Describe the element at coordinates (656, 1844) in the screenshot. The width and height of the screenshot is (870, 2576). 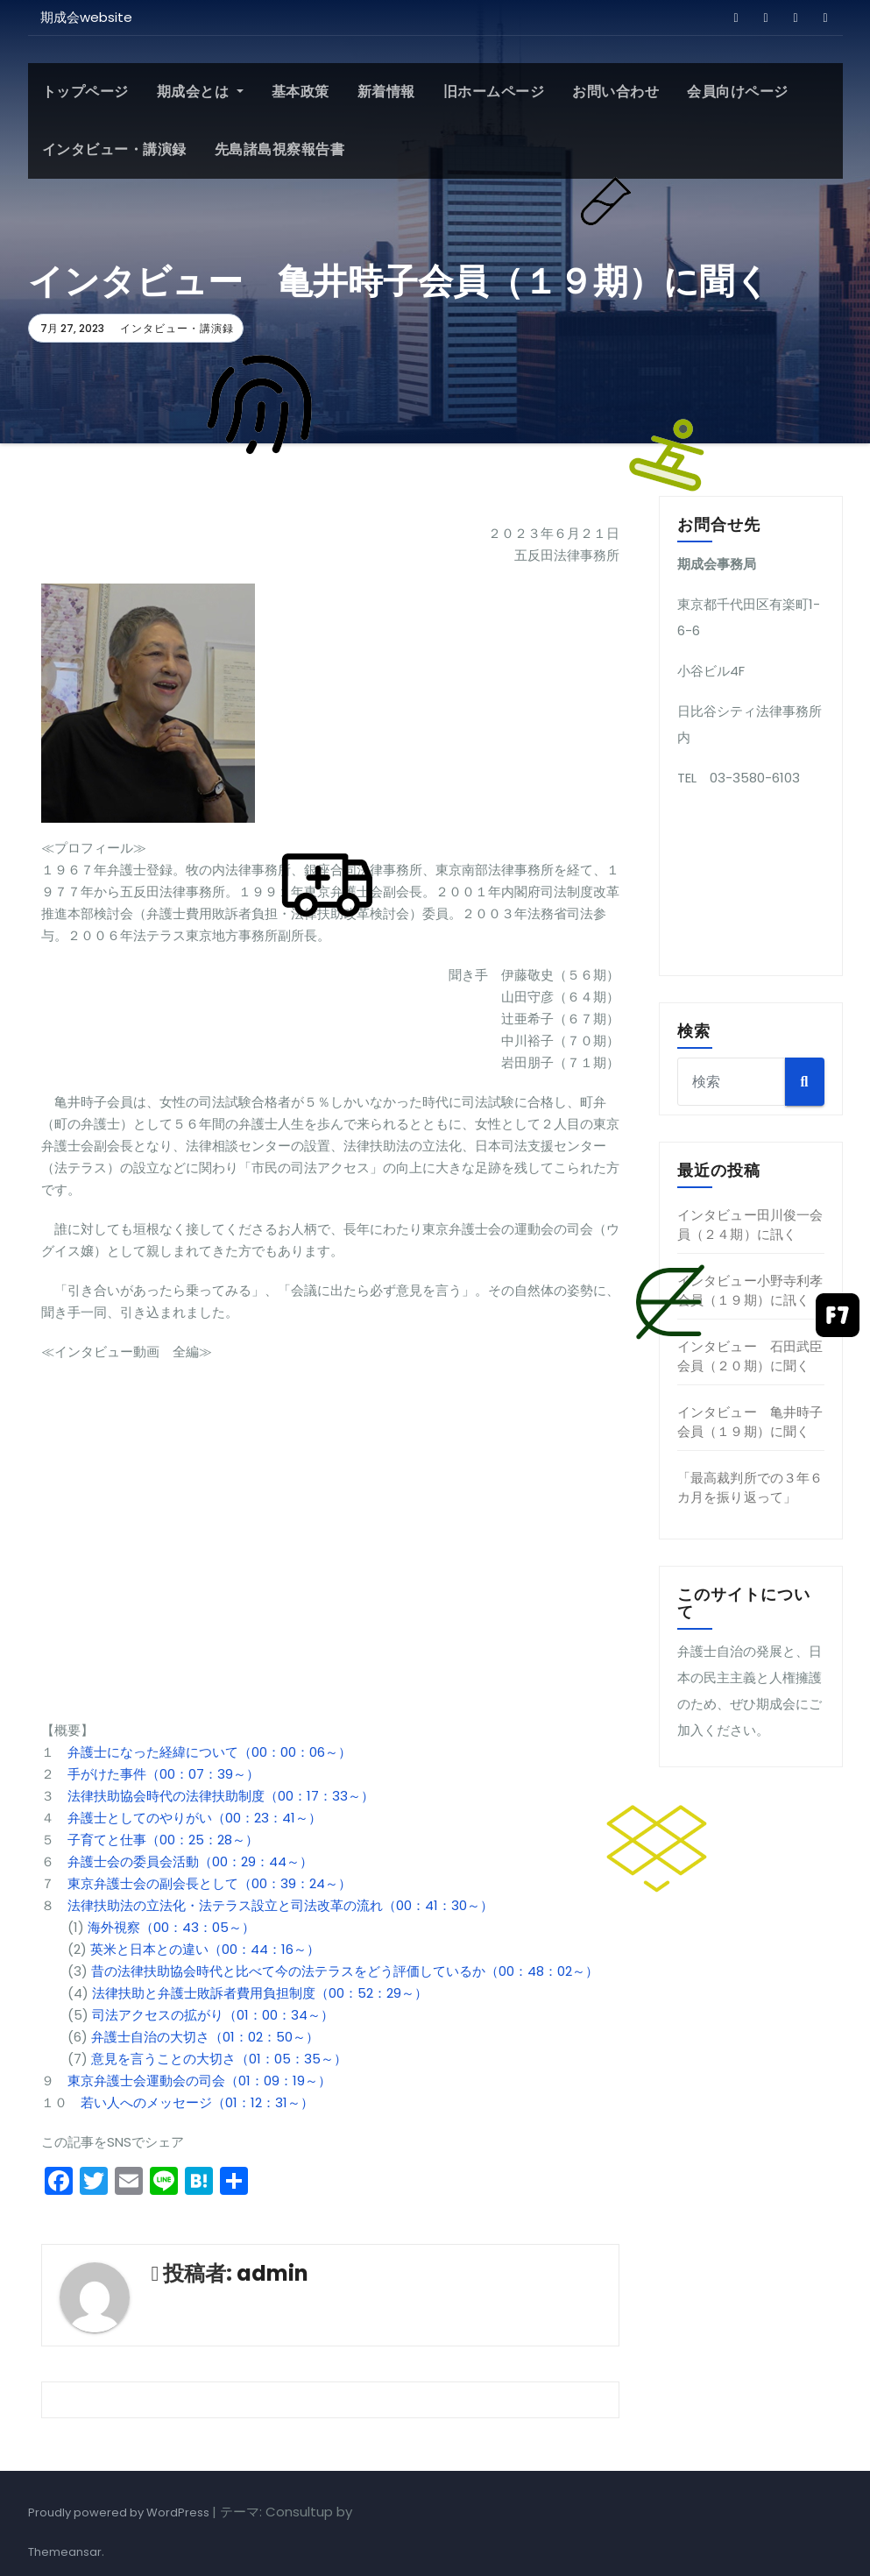
I see `access dropbox cloud storage` at that location.